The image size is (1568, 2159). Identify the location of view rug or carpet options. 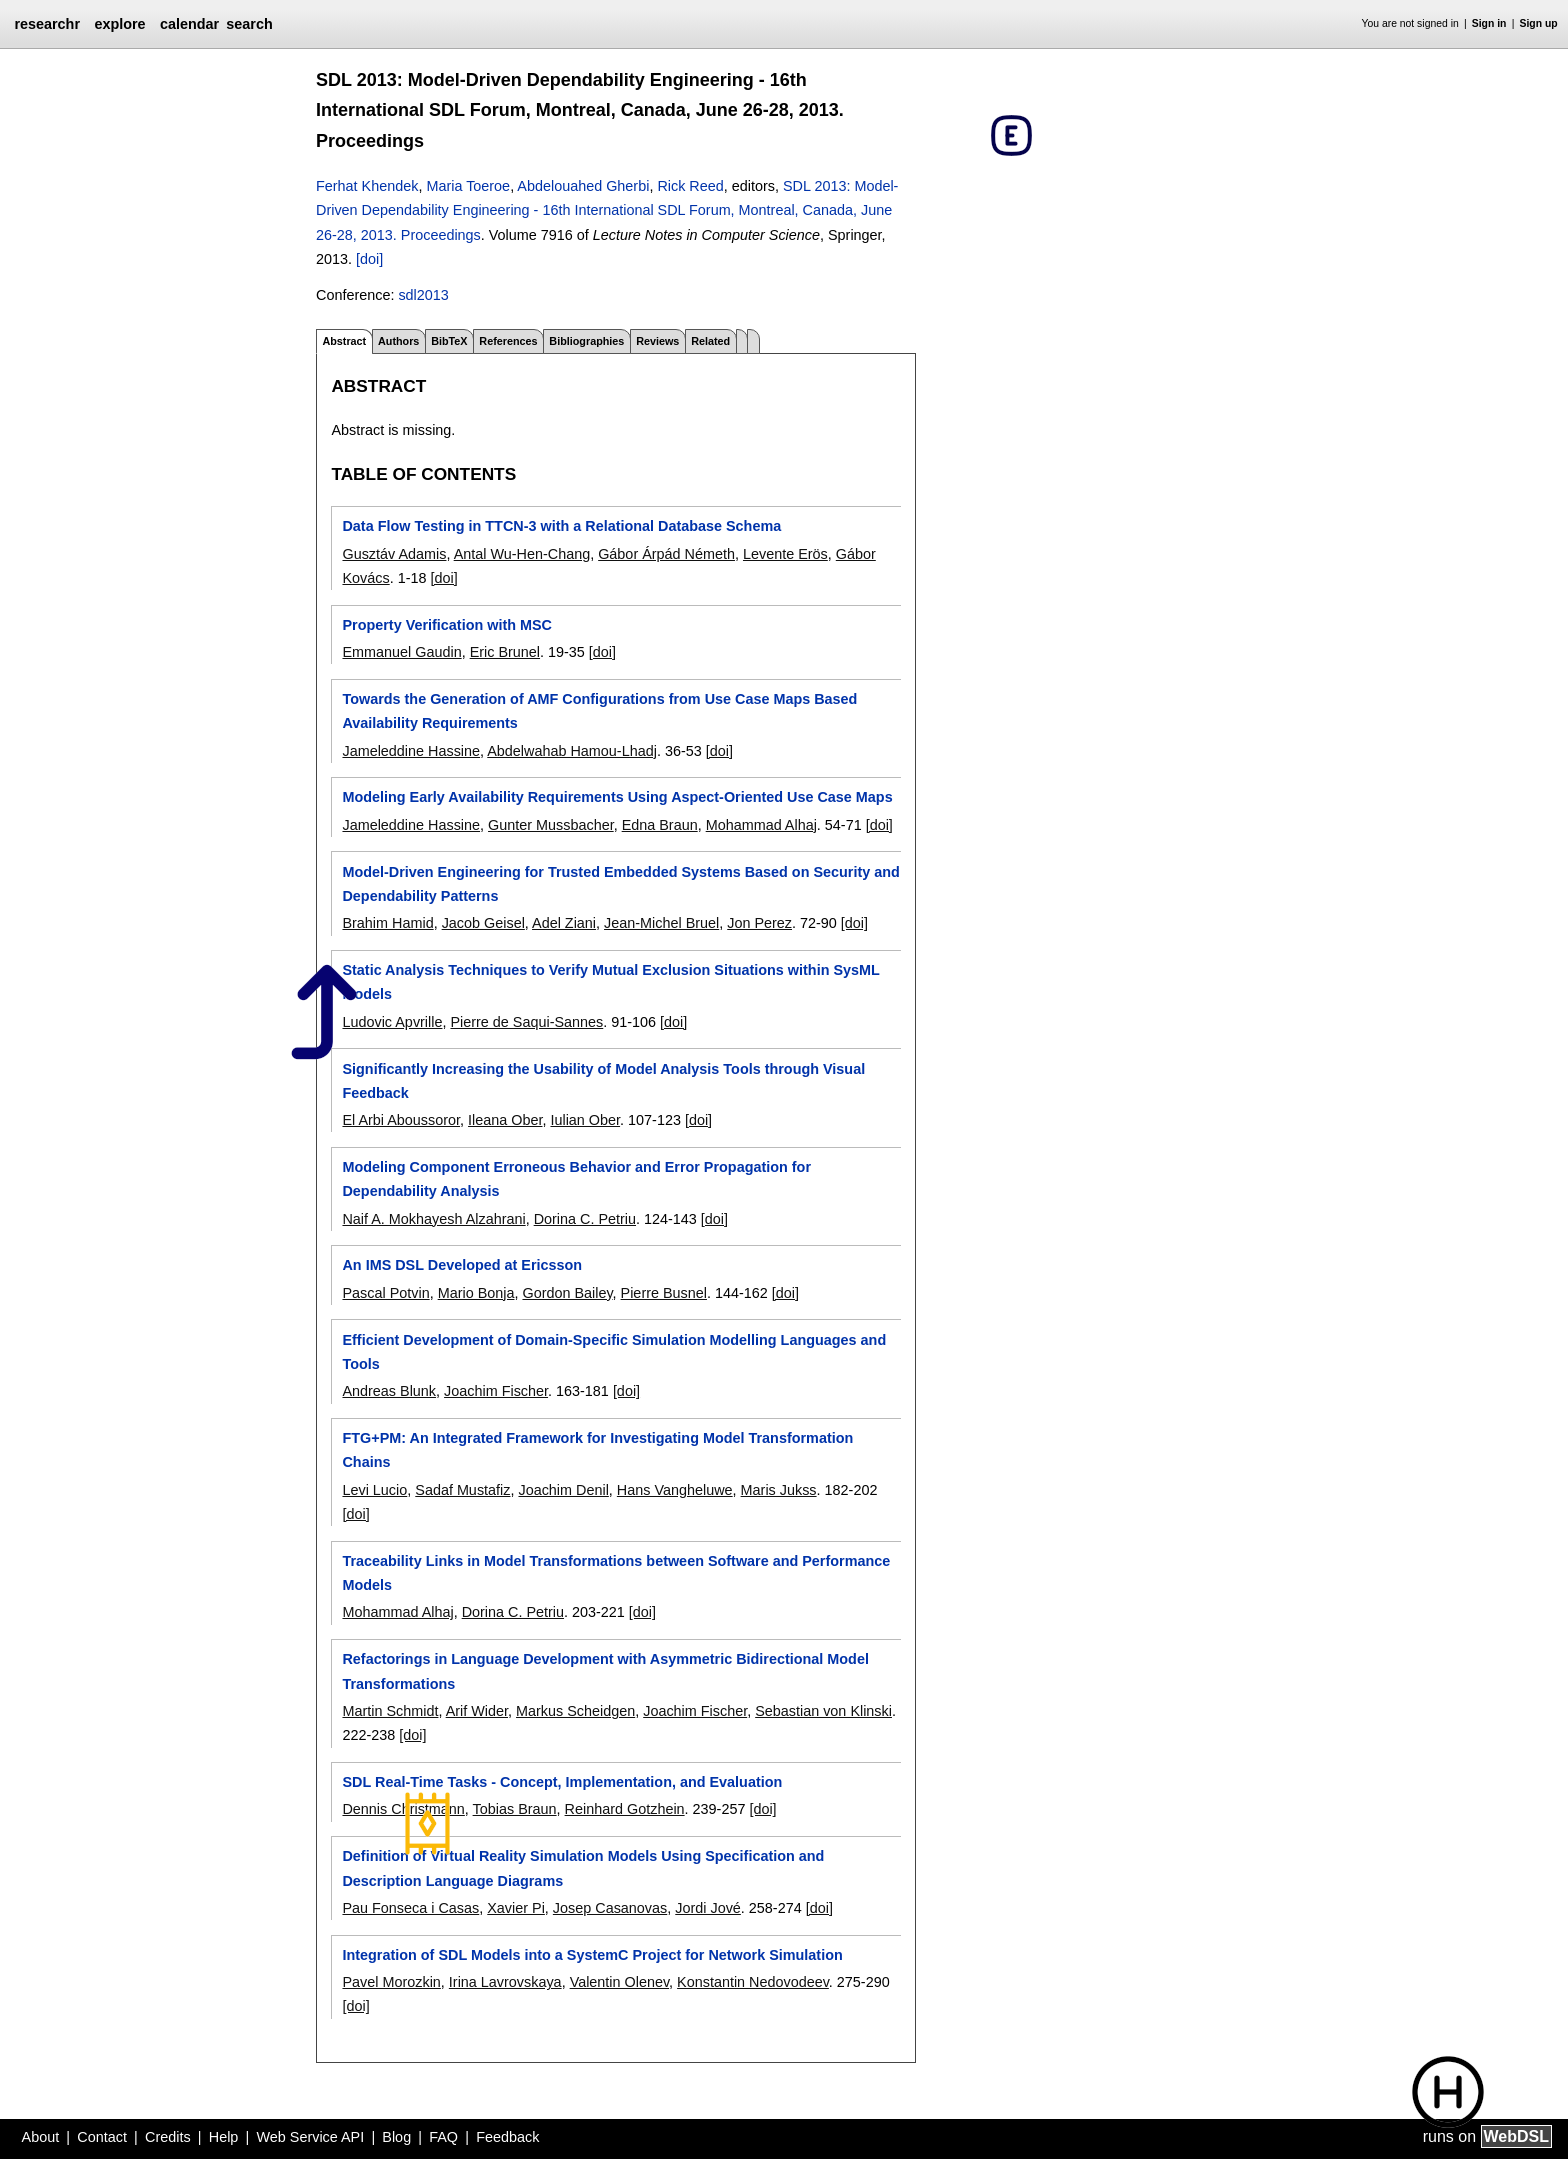
(427, 1823).